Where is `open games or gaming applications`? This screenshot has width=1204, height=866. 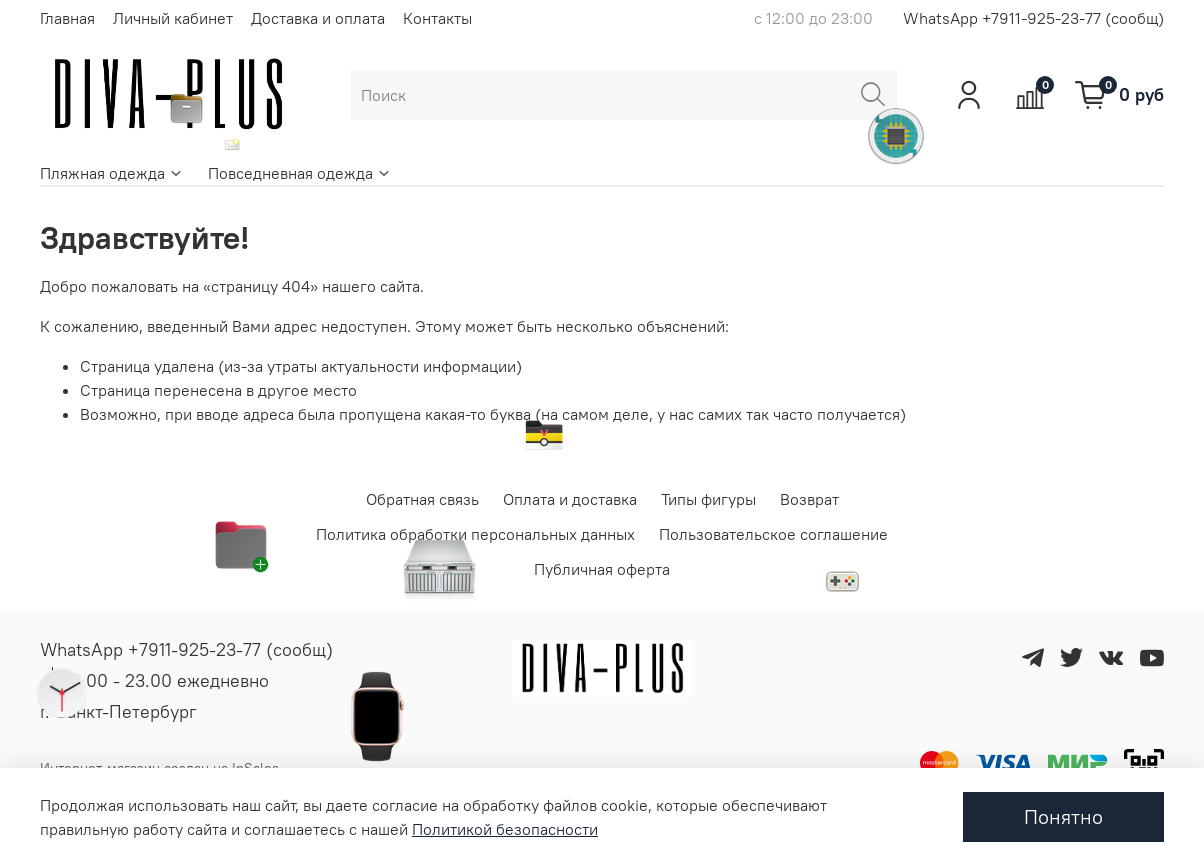 open games or gaming applications is located at coordinates (842, 581).